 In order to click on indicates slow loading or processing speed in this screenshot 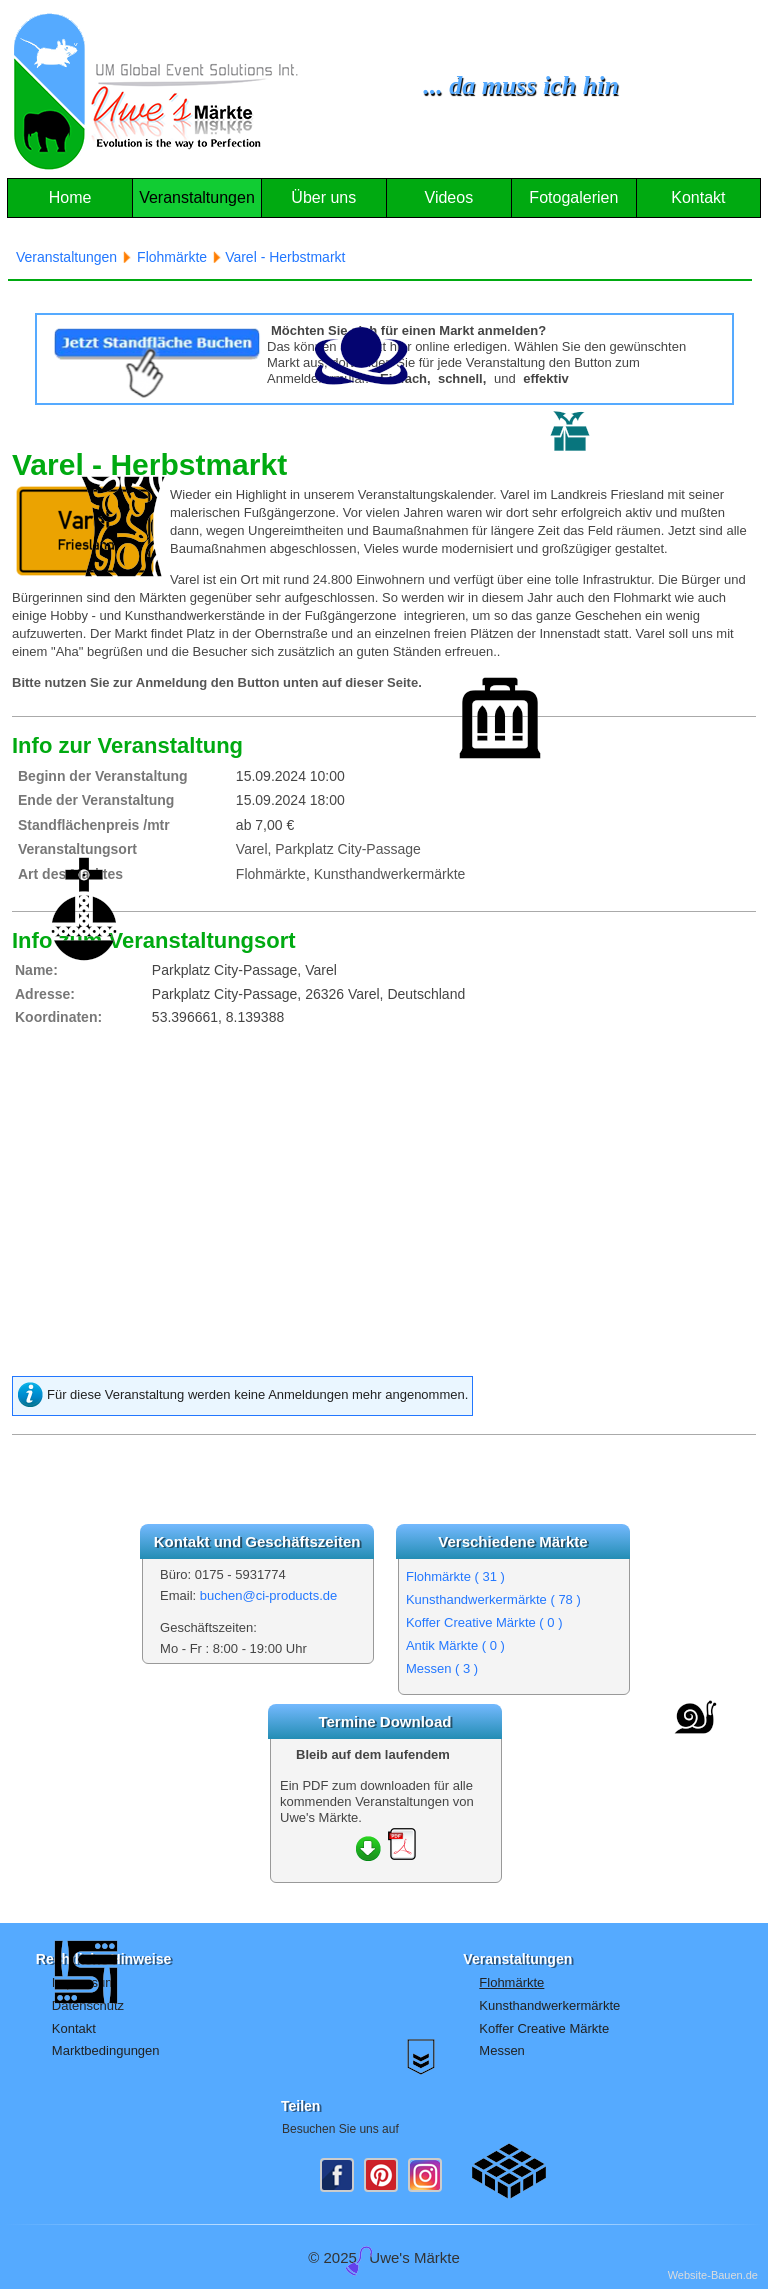, I will do `click(695, 1716)`.